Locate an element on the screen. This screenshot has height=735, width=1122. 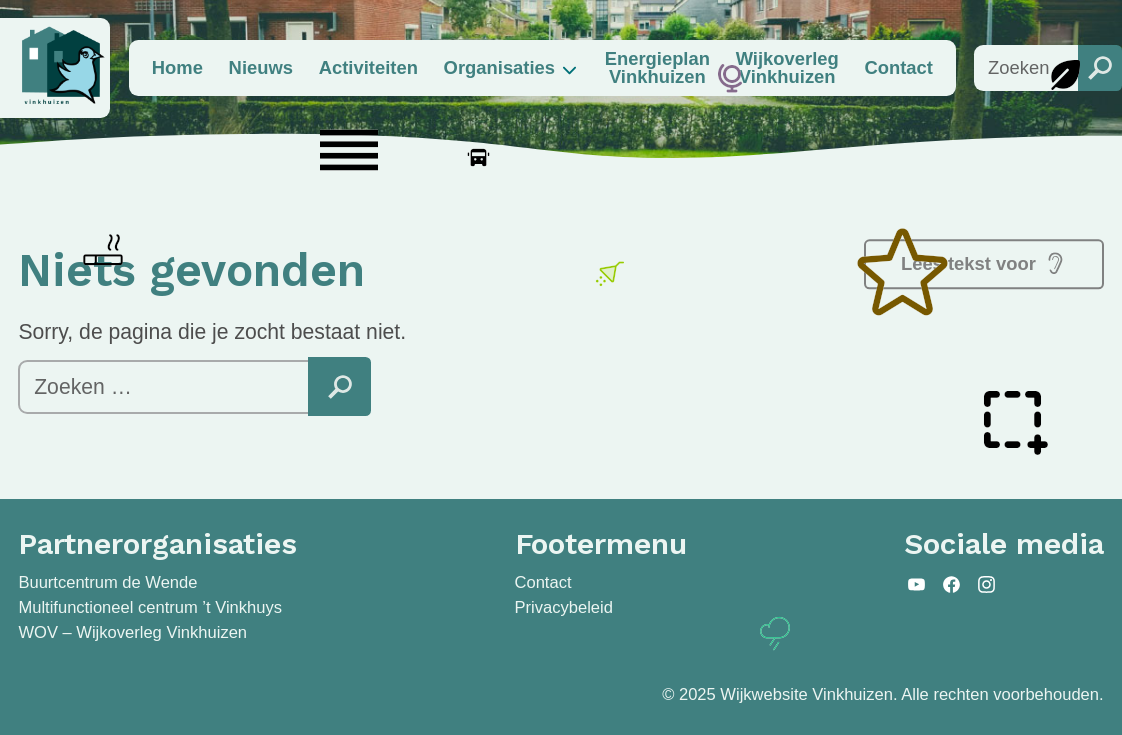
filter or sort content is located at coordinates (609, 272).